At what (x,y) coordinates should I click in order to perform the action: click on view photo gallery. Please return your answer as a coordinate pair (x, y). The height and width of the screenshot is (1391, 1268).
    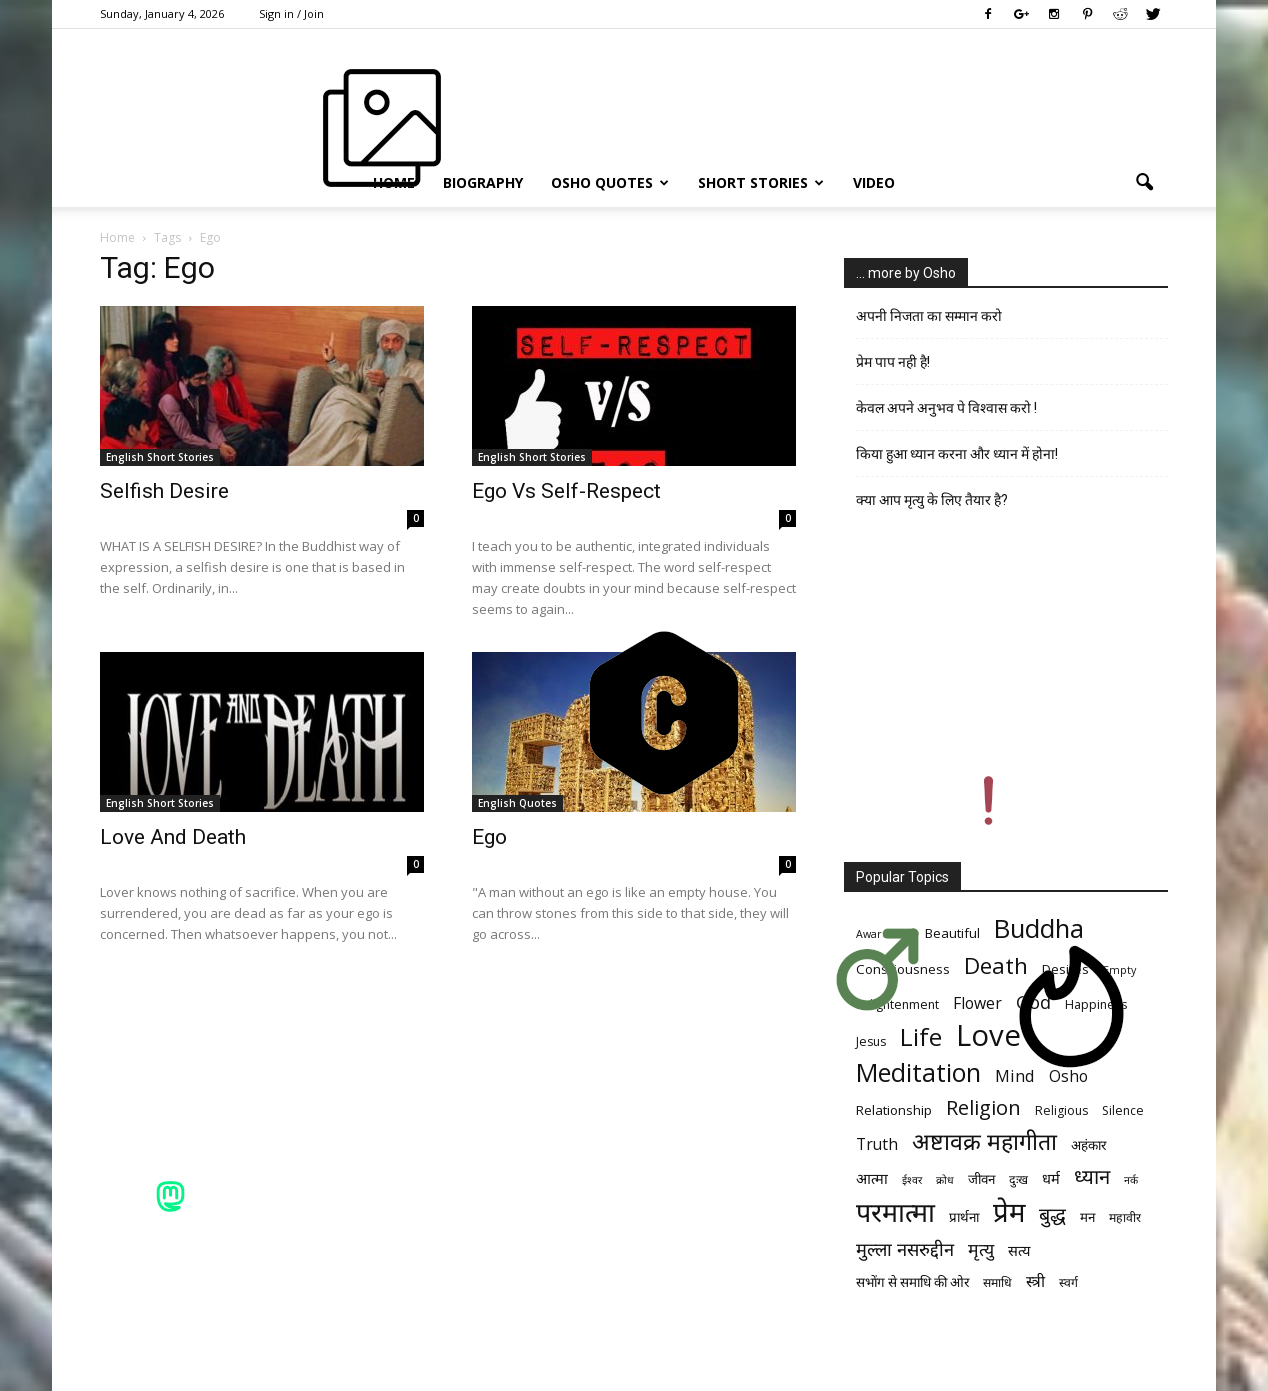
    Looking at the image, I should click on (382, 128).